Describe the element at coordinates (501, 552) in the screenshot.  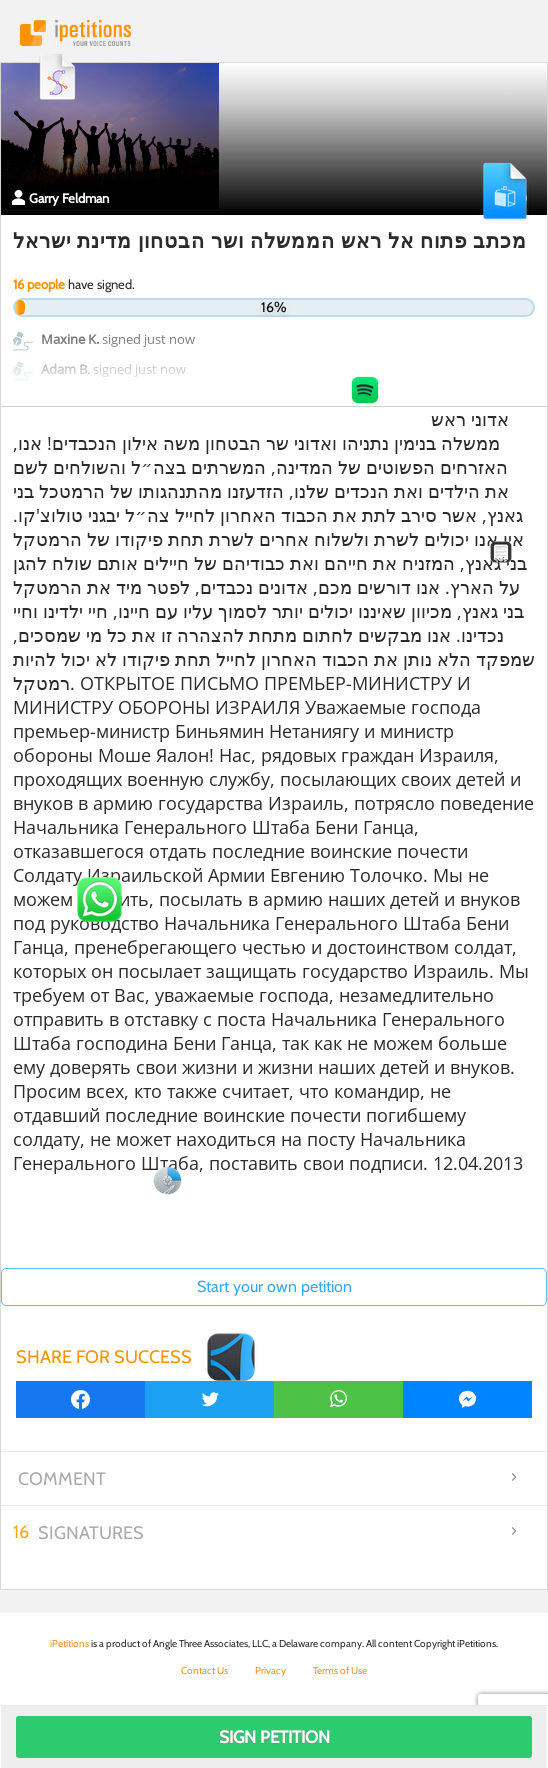
I see `open Buffer text editor app` at that location.